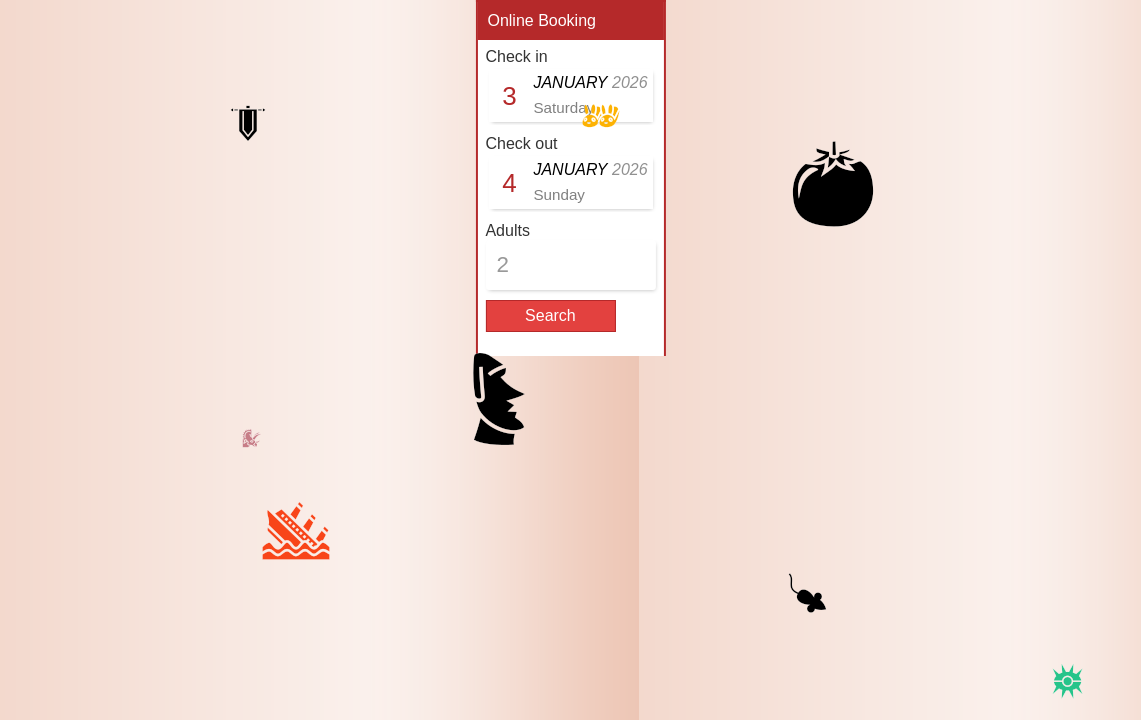  I want to click on select spiked shell item or armor in game inventory, so click(1067, 681).